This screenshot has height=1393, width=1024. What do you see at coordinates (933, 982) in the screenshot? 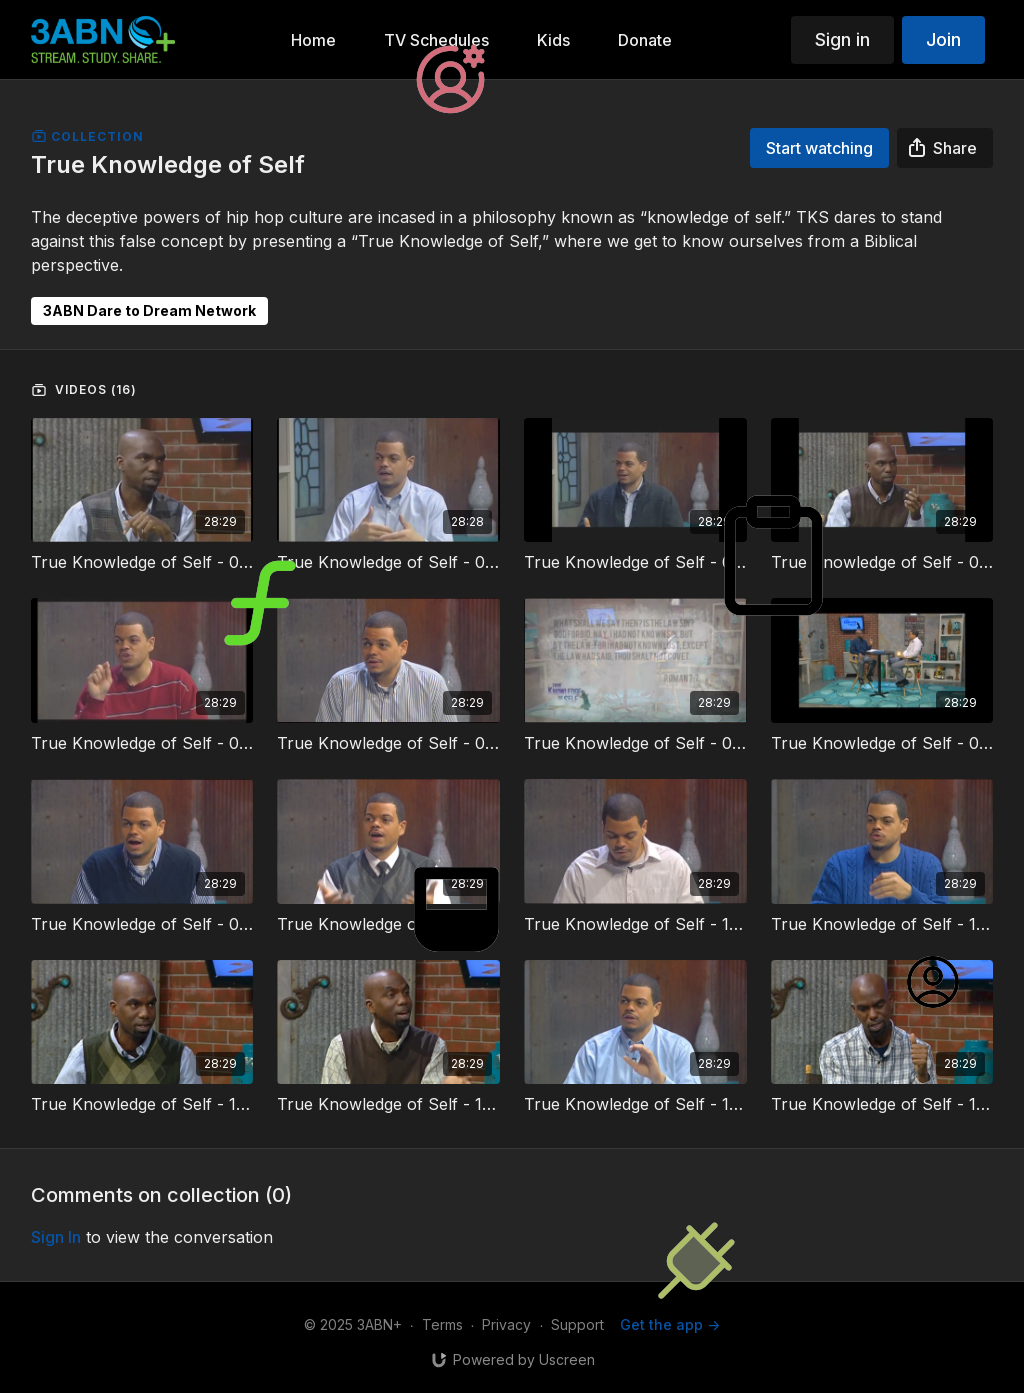
I see `view your profile` at bounding box center [933, 982].